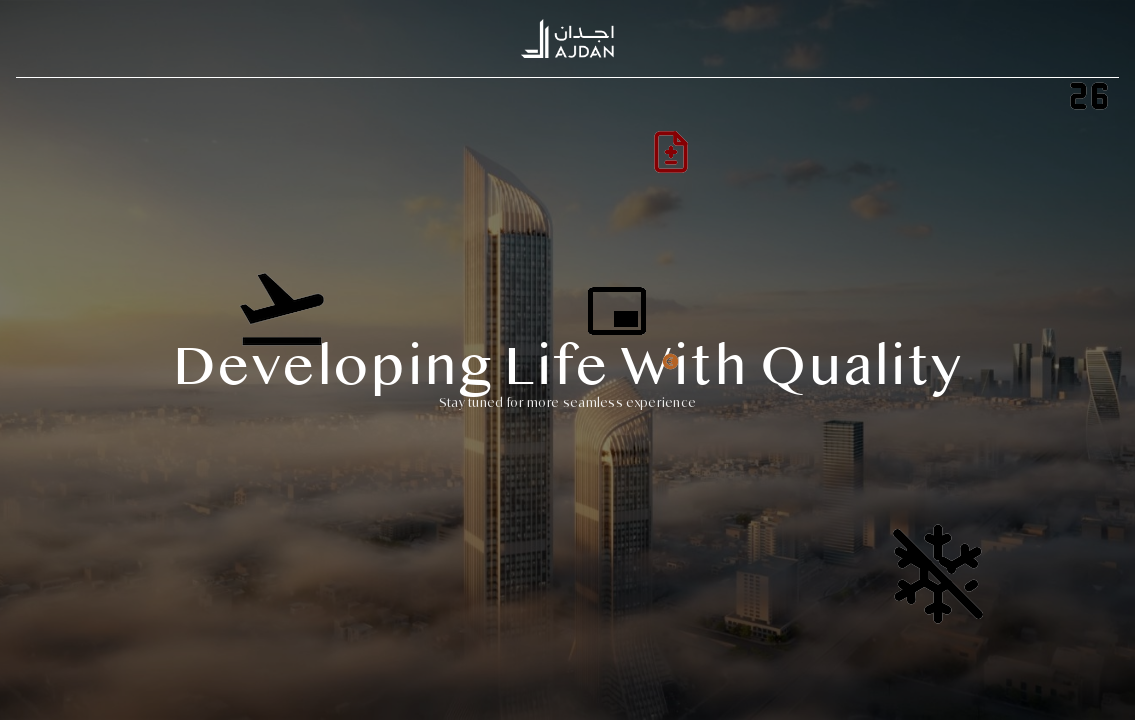  I want to click on indicates item number 26 in a list or sequence, so click(1089, 96).